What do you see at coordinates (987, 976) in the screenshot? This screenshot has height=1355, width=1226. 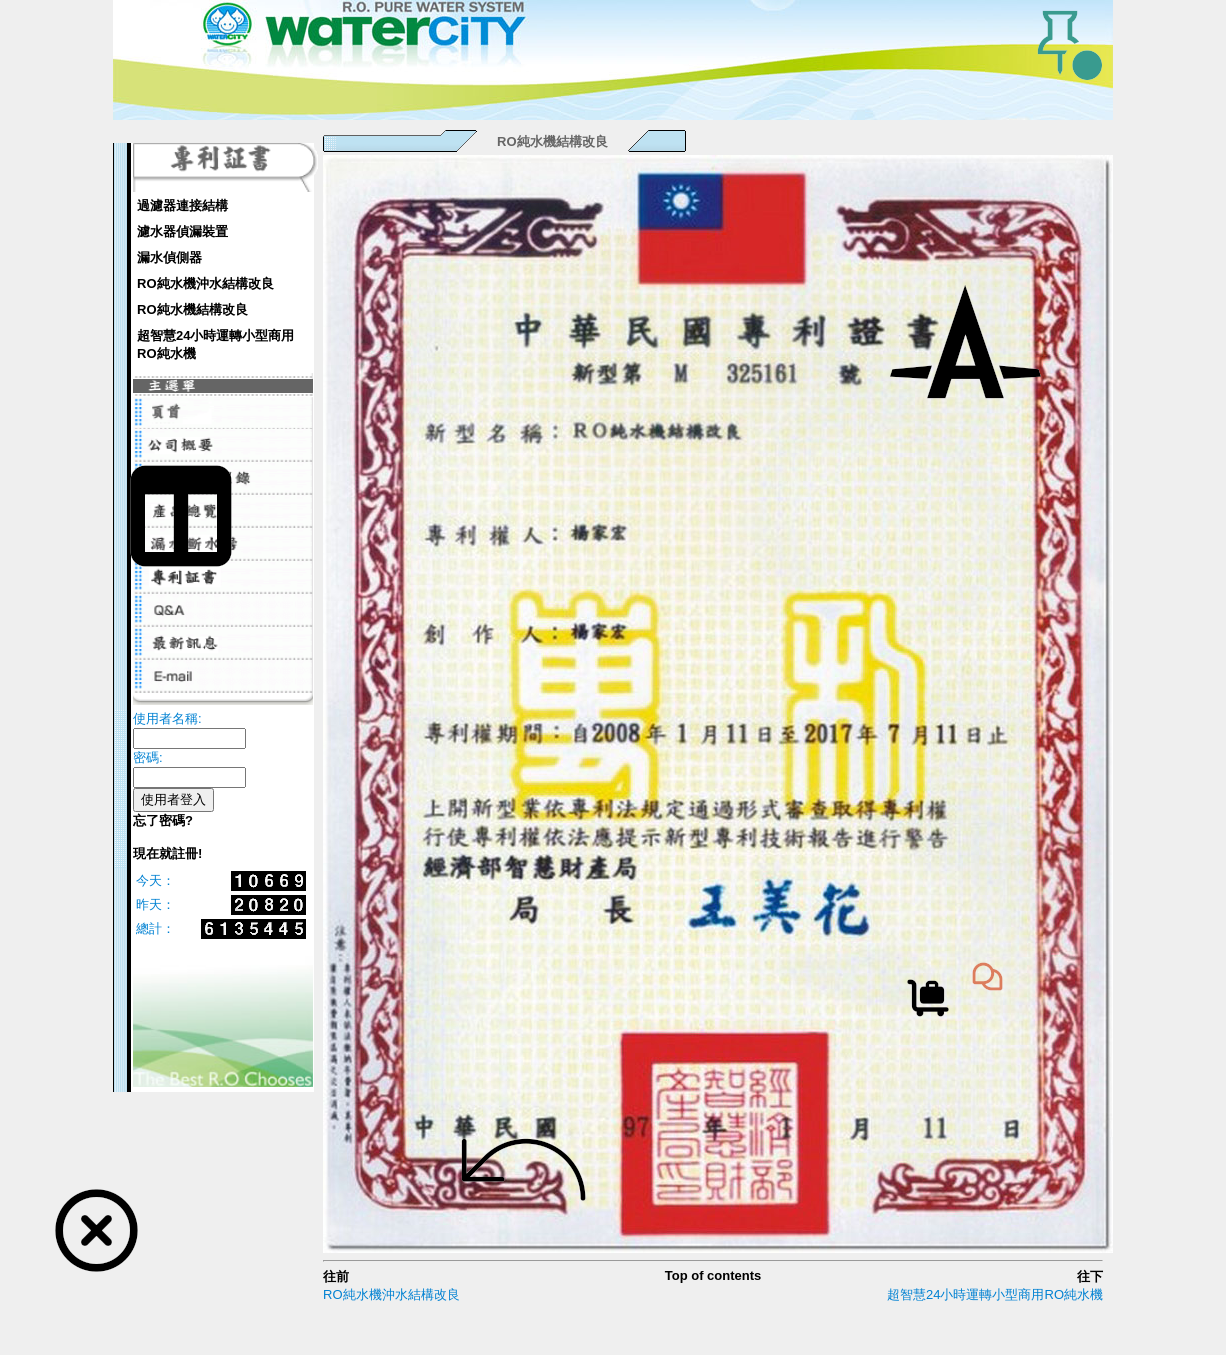 I see `open chat or messaging` at bounding box center [987, 976].